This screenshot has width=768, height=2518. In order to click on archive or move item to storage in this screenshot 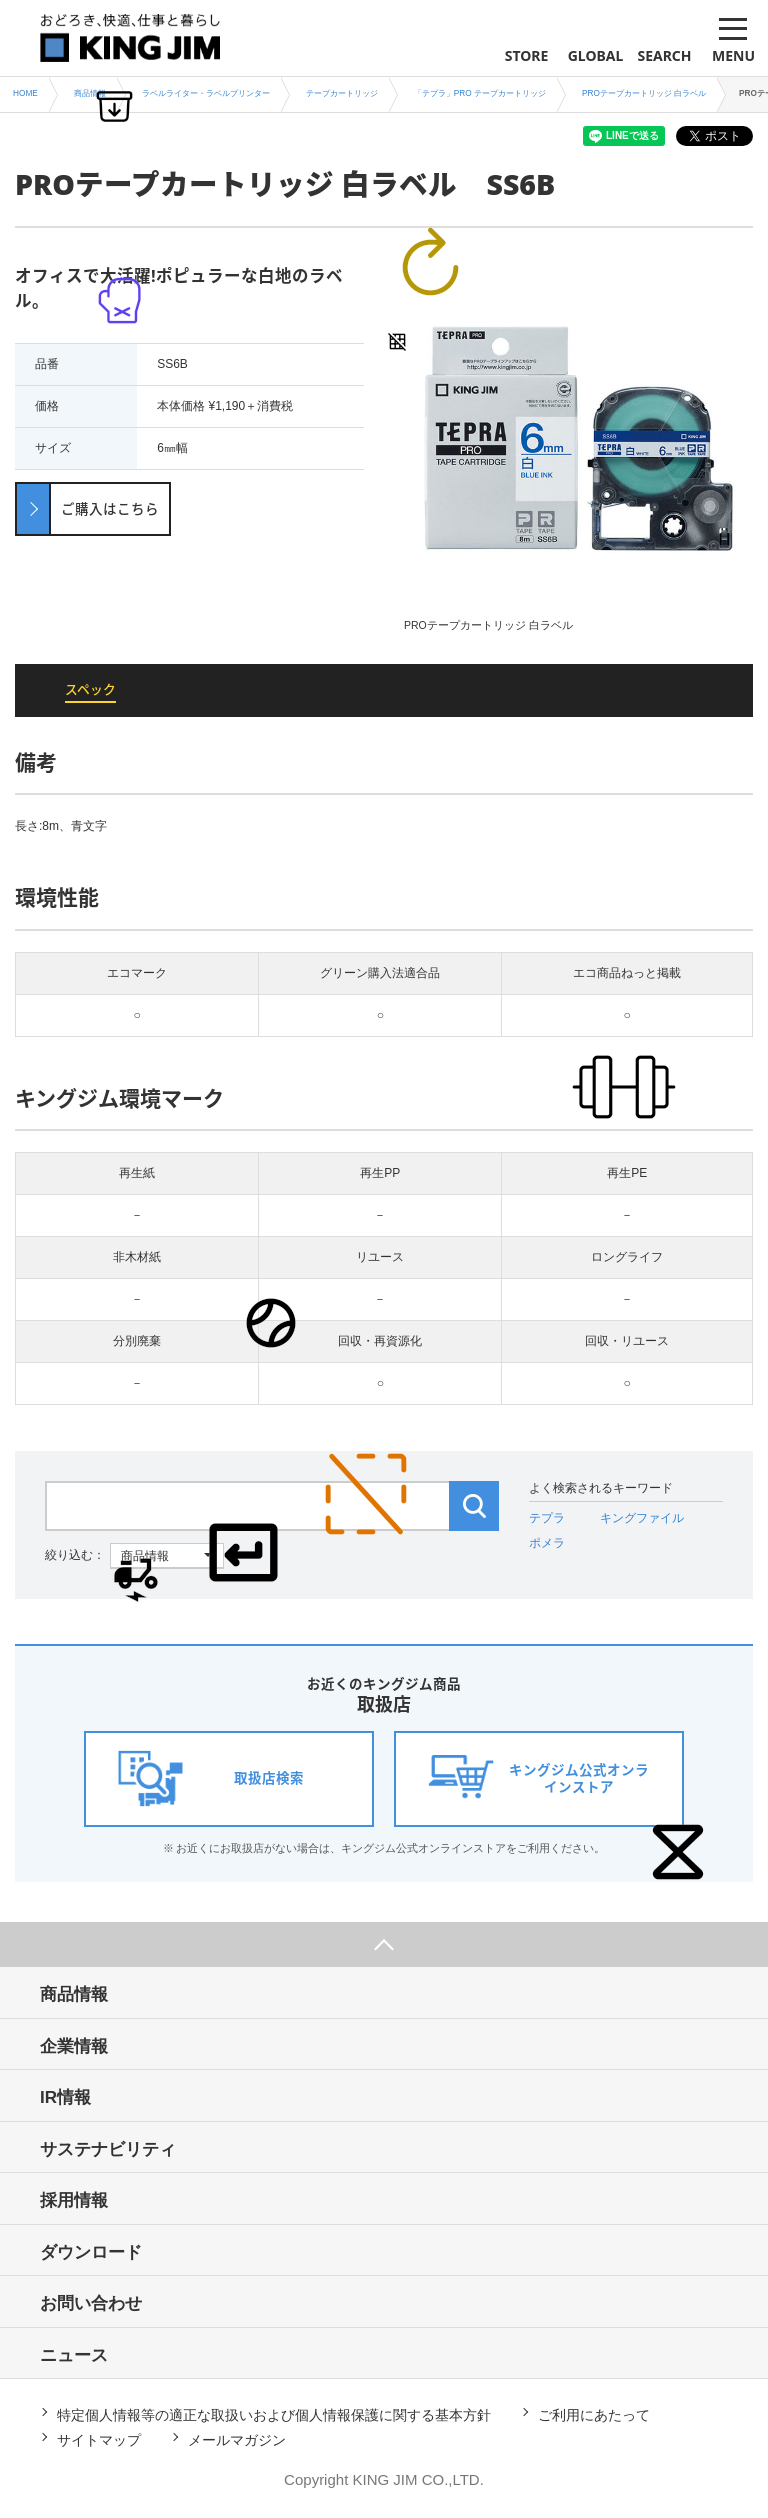, I will do `click(114, 106)`.